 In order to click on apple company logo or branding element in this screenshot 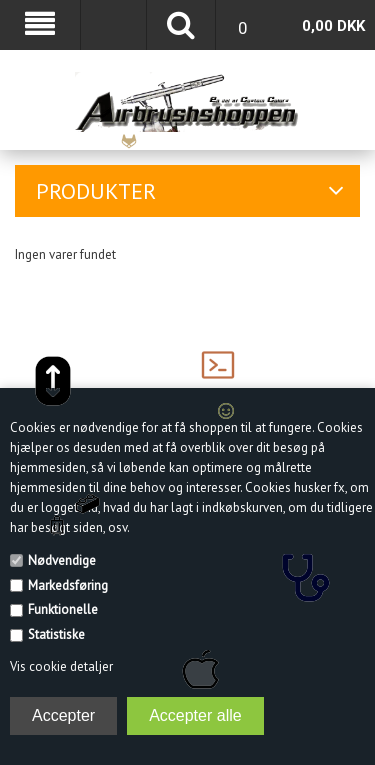, I will do `click(202, 672)`.